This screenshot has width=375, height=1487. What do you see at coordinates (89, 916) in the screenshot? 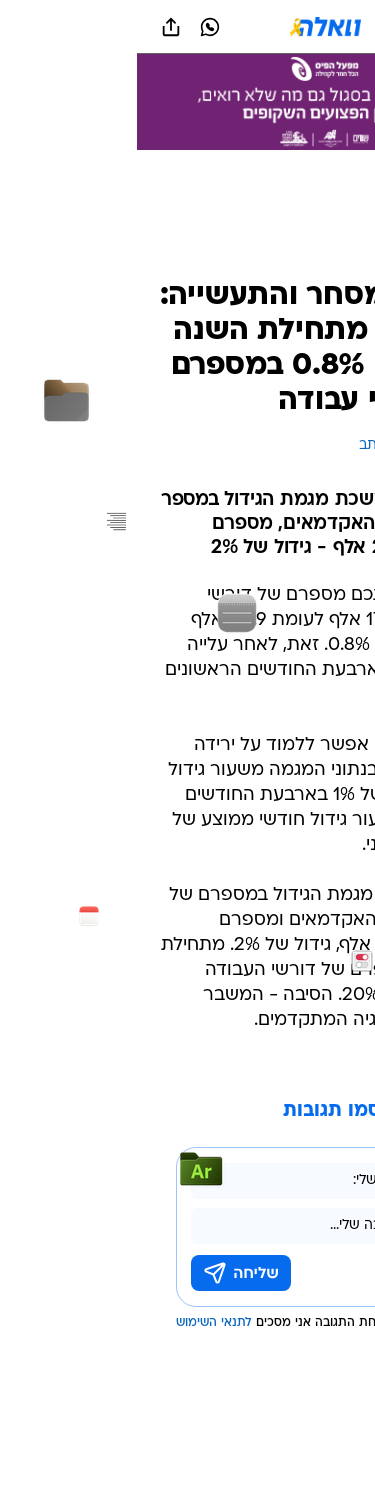
I see `empty calendar placeholder icon` at bounding box center [89, 916].